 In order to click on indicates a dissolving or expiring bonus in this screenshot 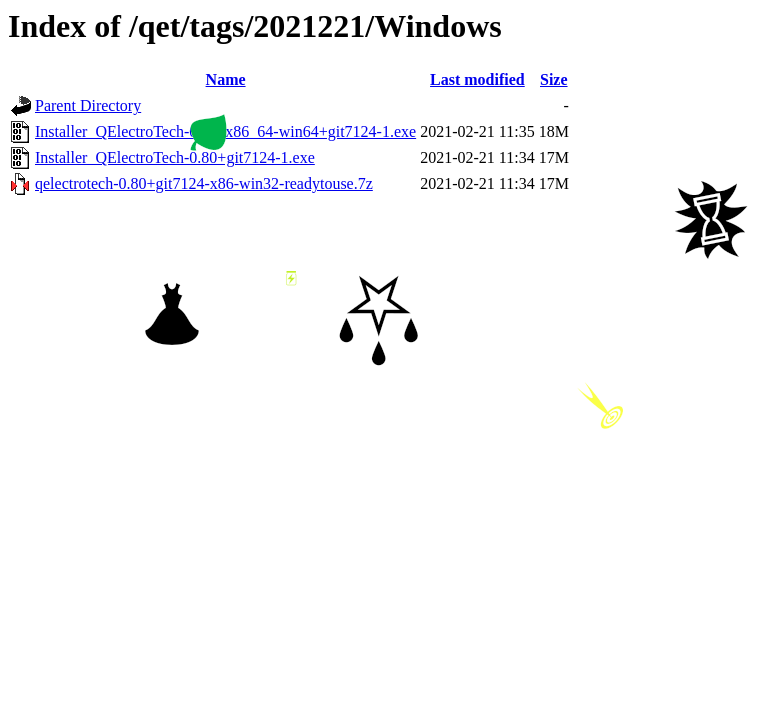, I will do `click(377, 320)`.